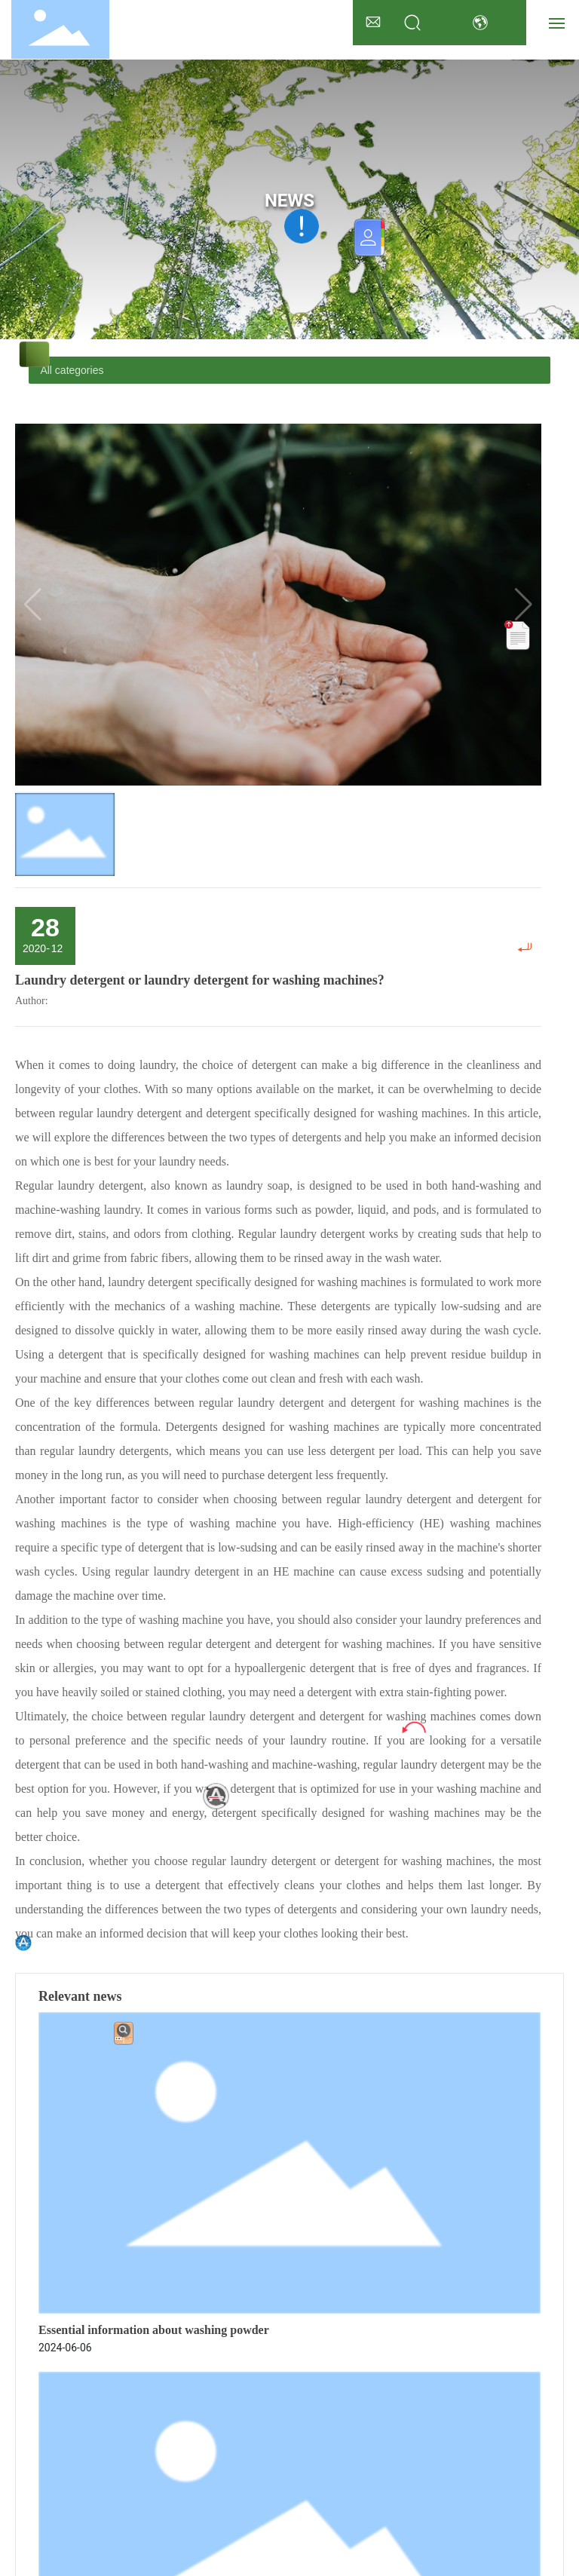 The height and width of the screenshot is (2576, 579). Describe the element at coordinates (23, 1943) in the screenshot. I see `open software properties or driver settings` at that location.